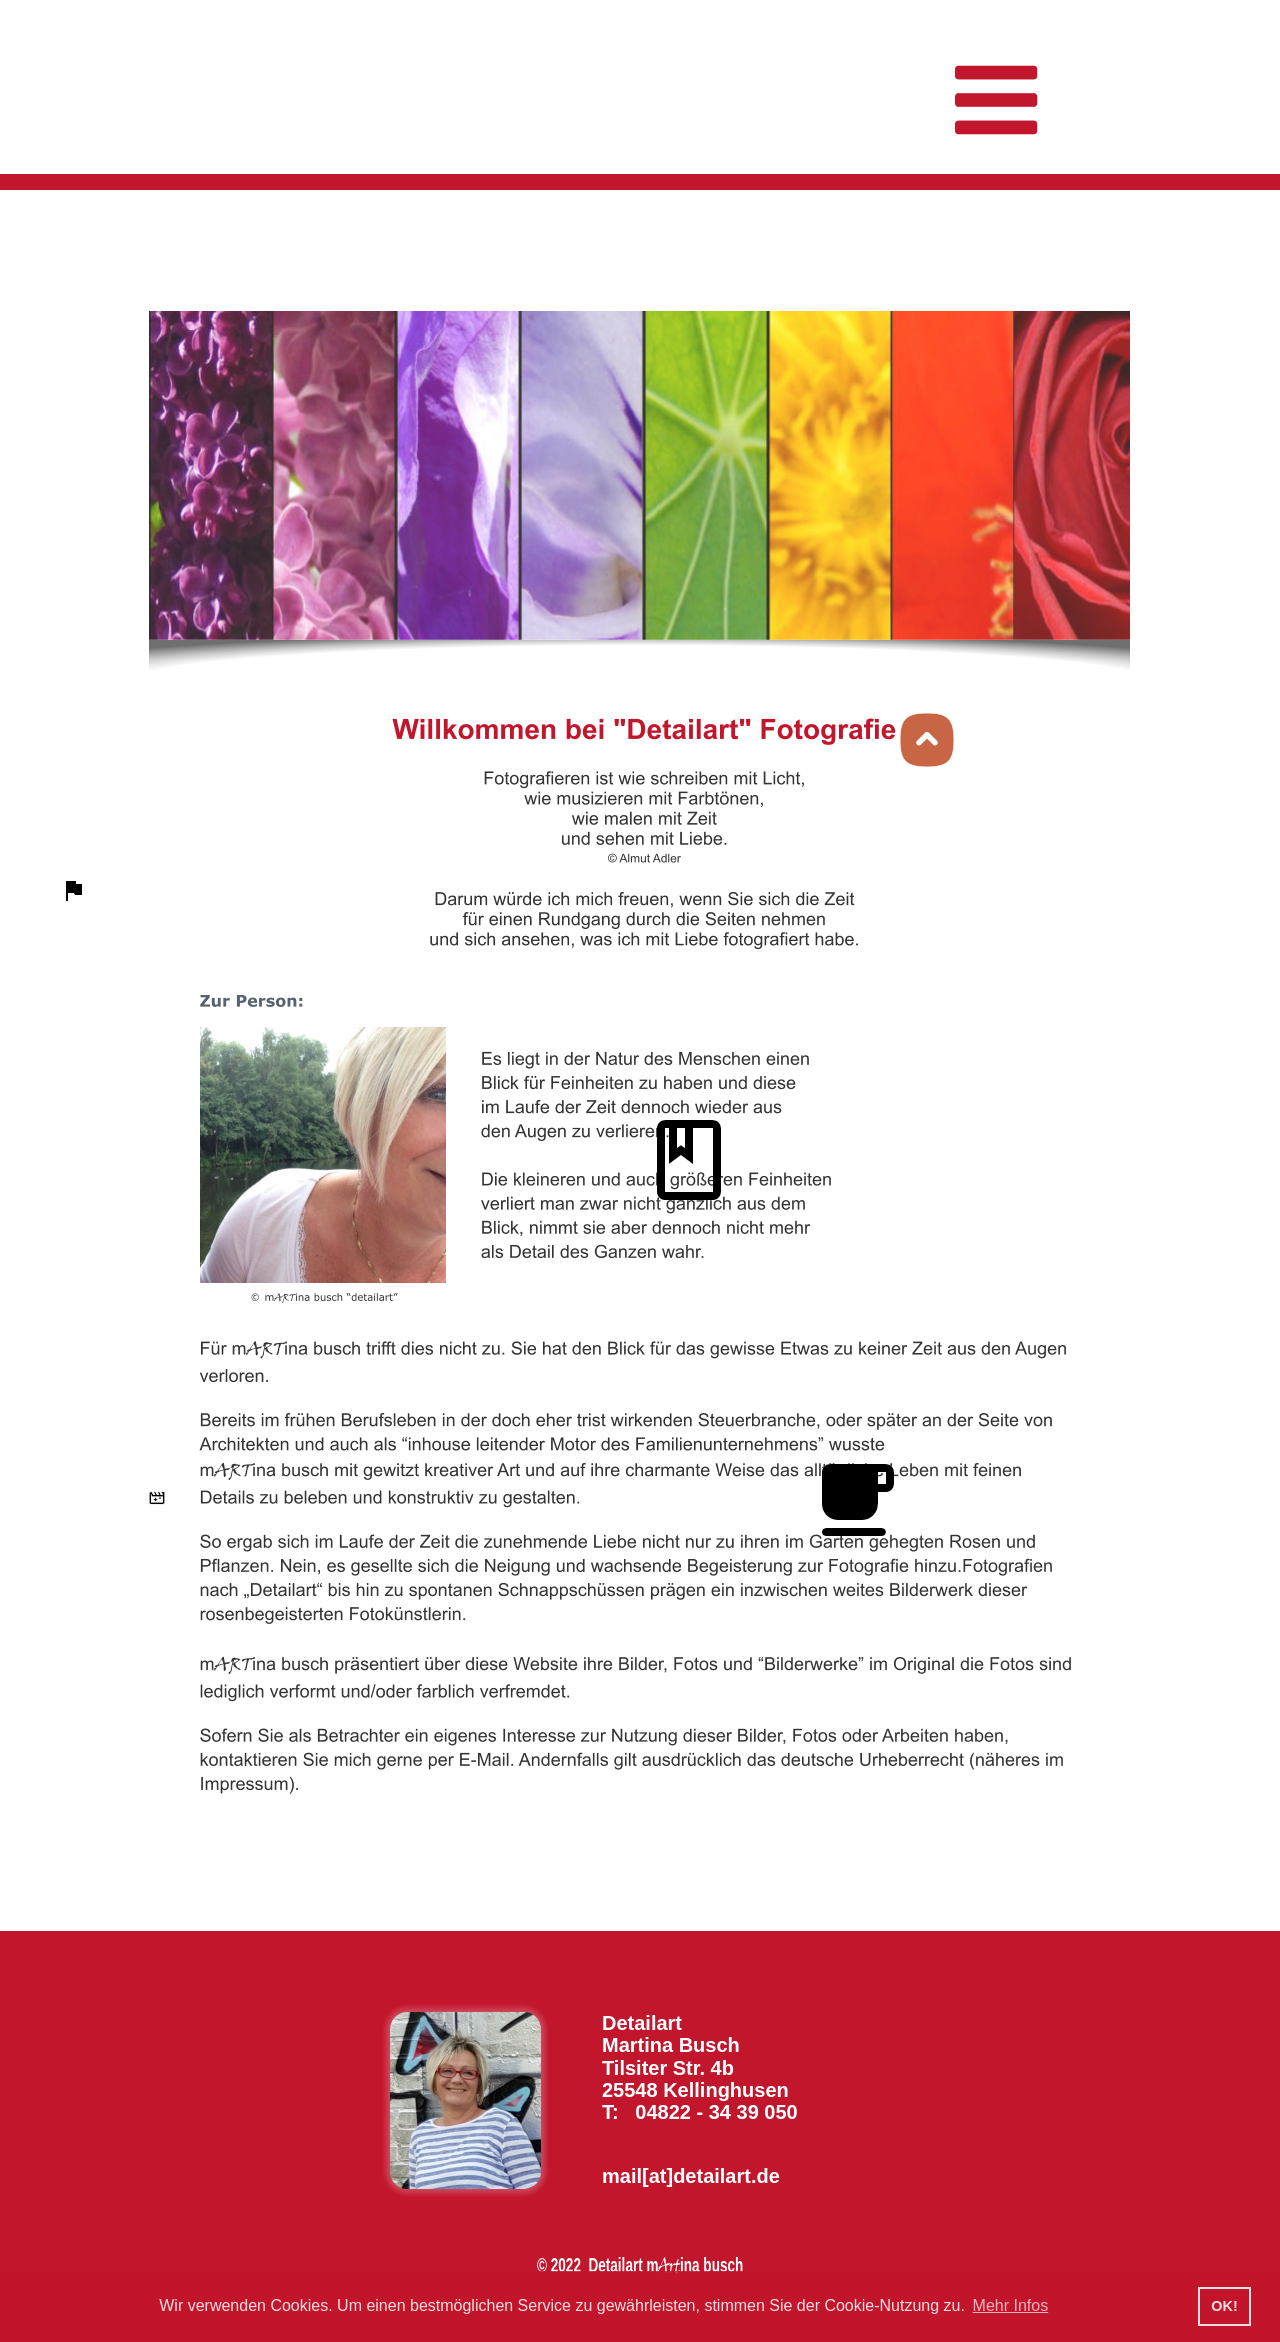  Describe the element at coordinates (927, 740) in the screenshot. I see `scroll to top of page` at that location.